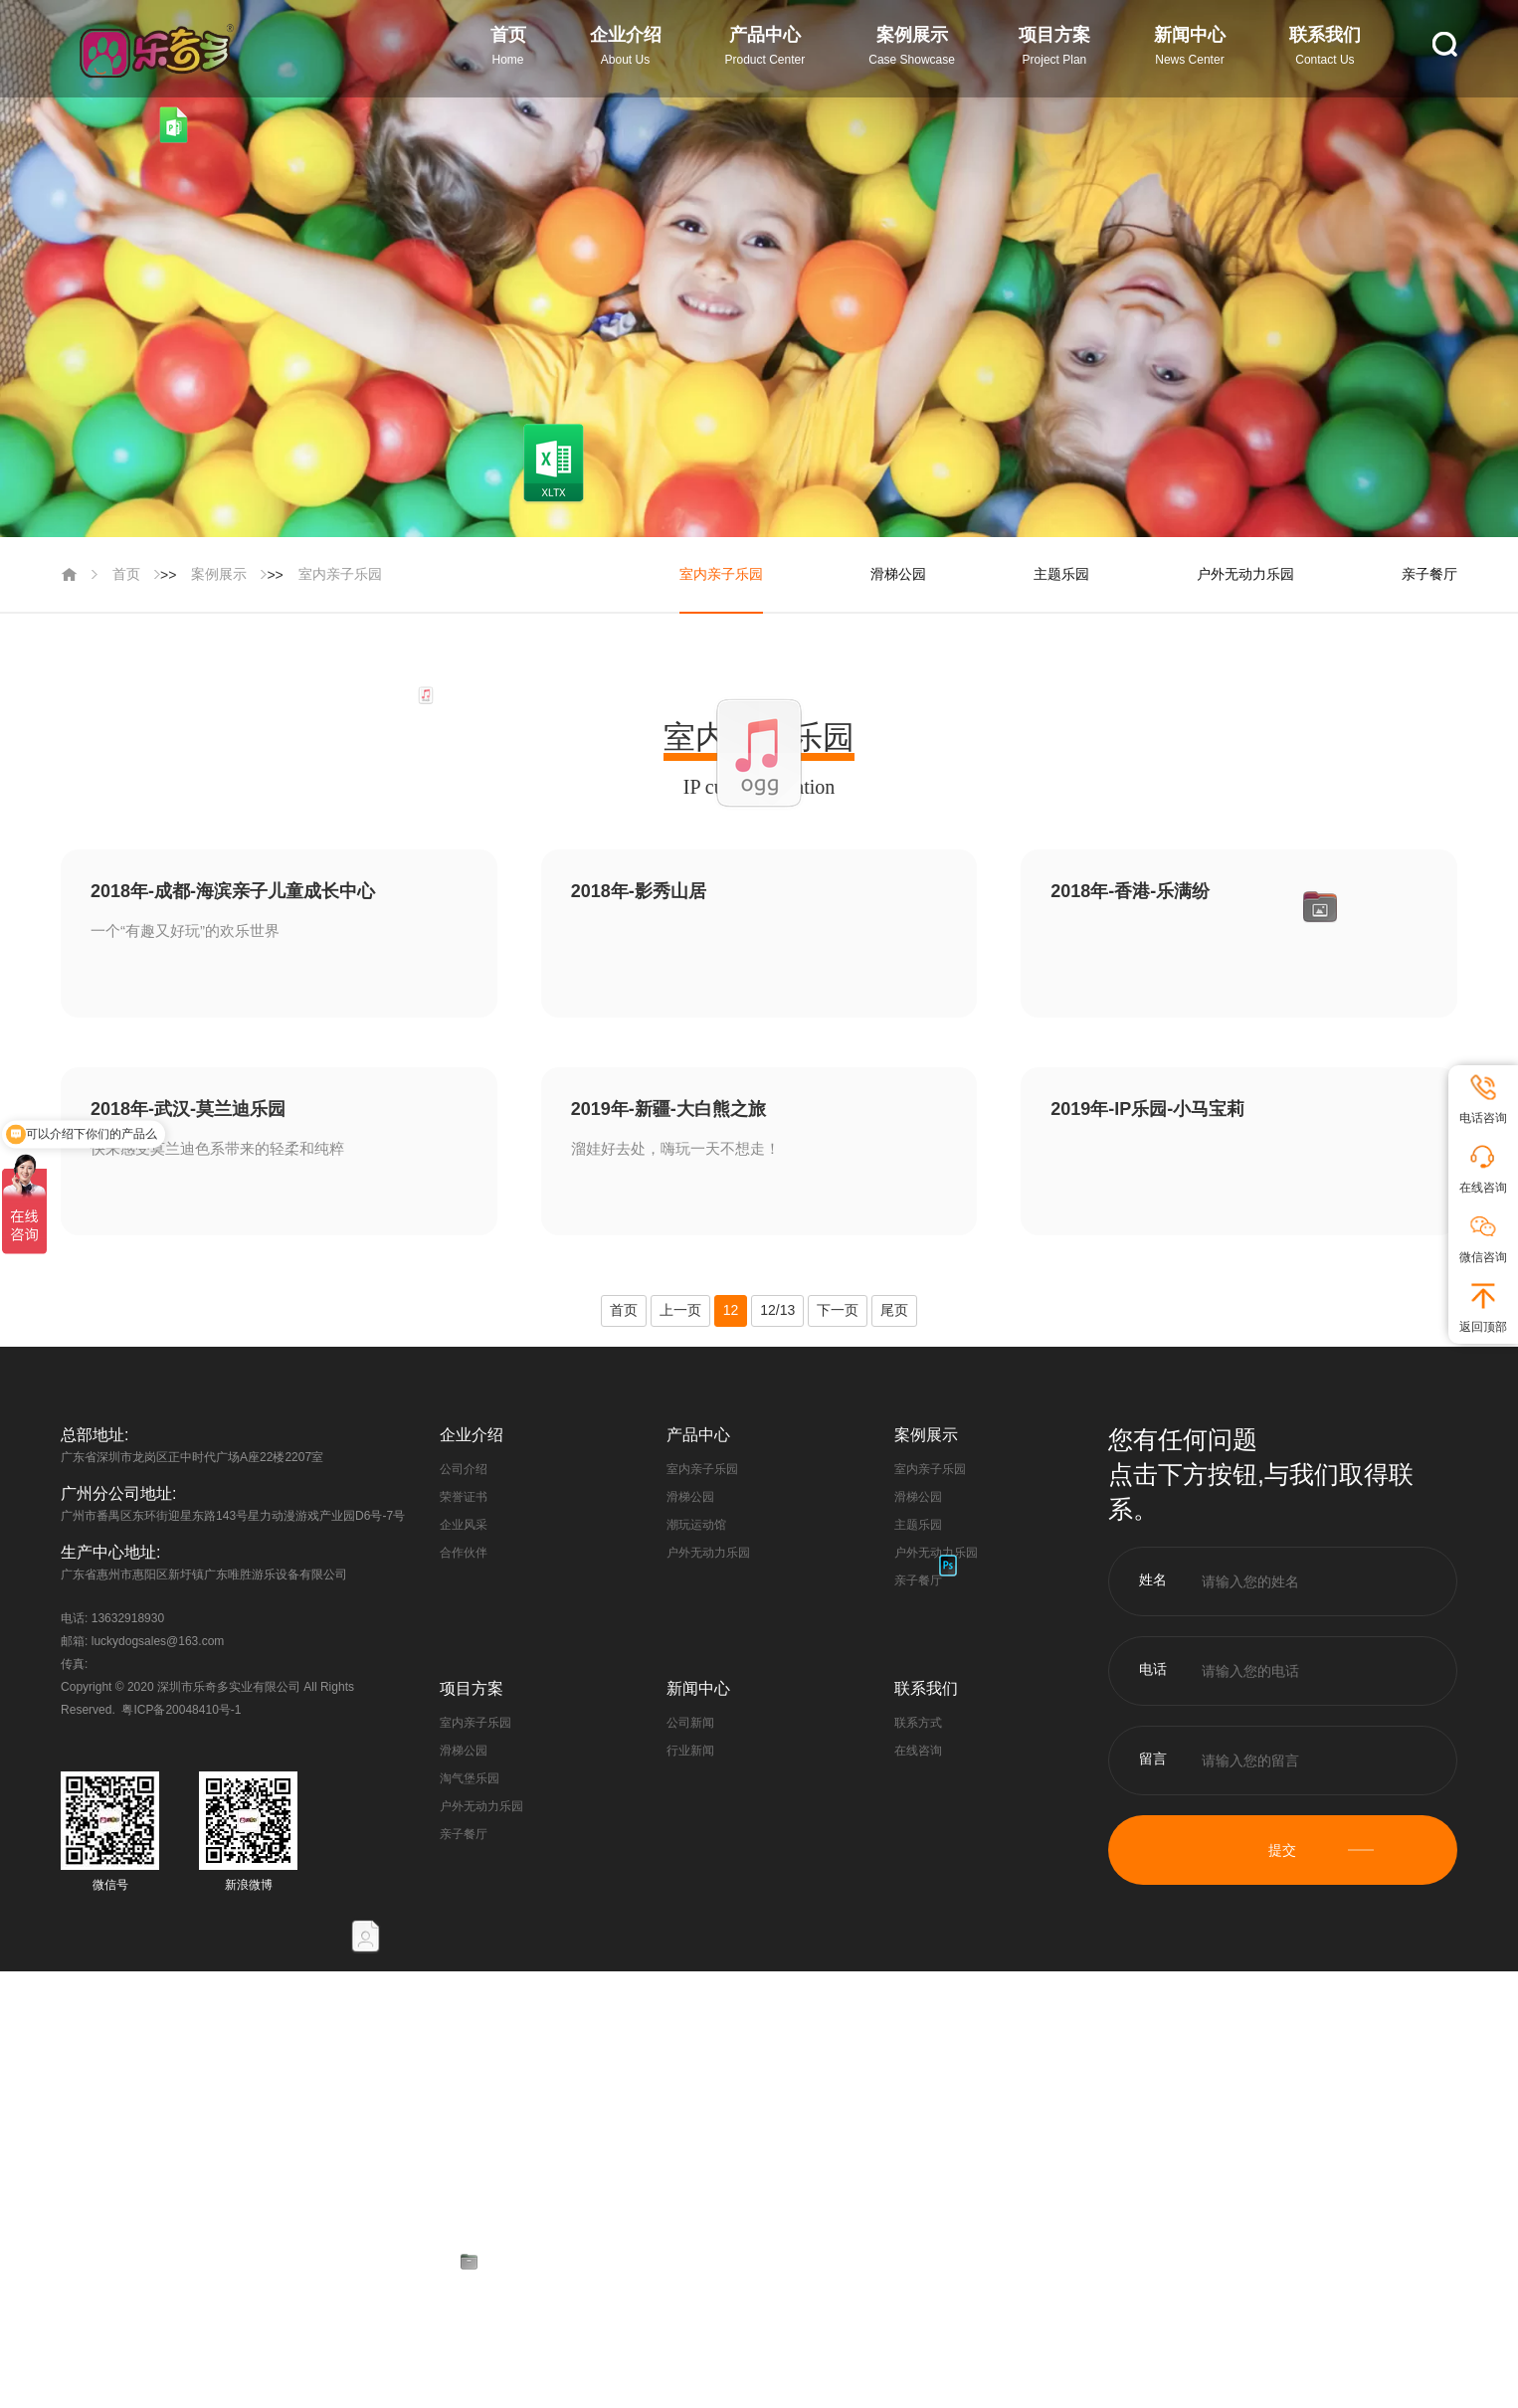  Describe the element at coordinates (948, 1566) in the screenshot. I see `adobe photoshop file type indicator` at that location.